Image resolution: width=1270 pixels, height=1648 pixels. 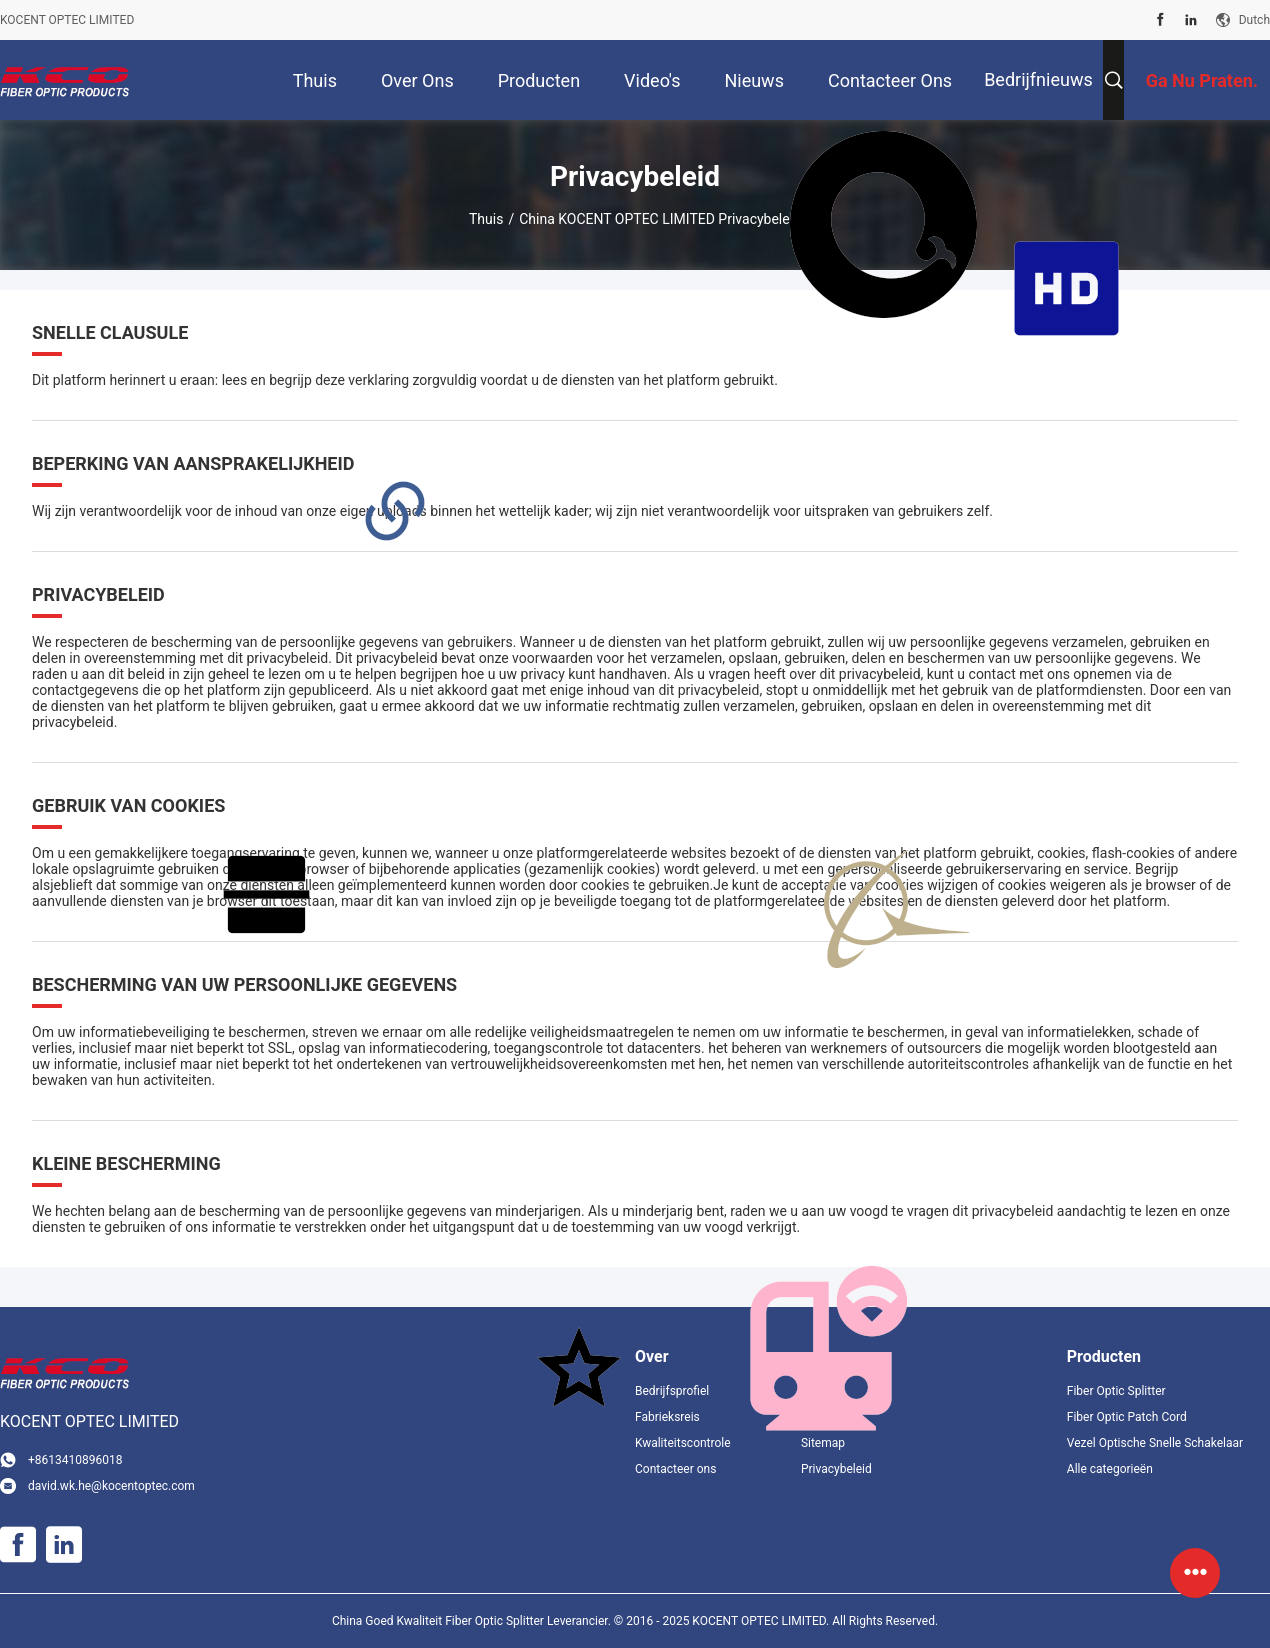 I want to click on scan a QR code, so click(x=266, y=894).